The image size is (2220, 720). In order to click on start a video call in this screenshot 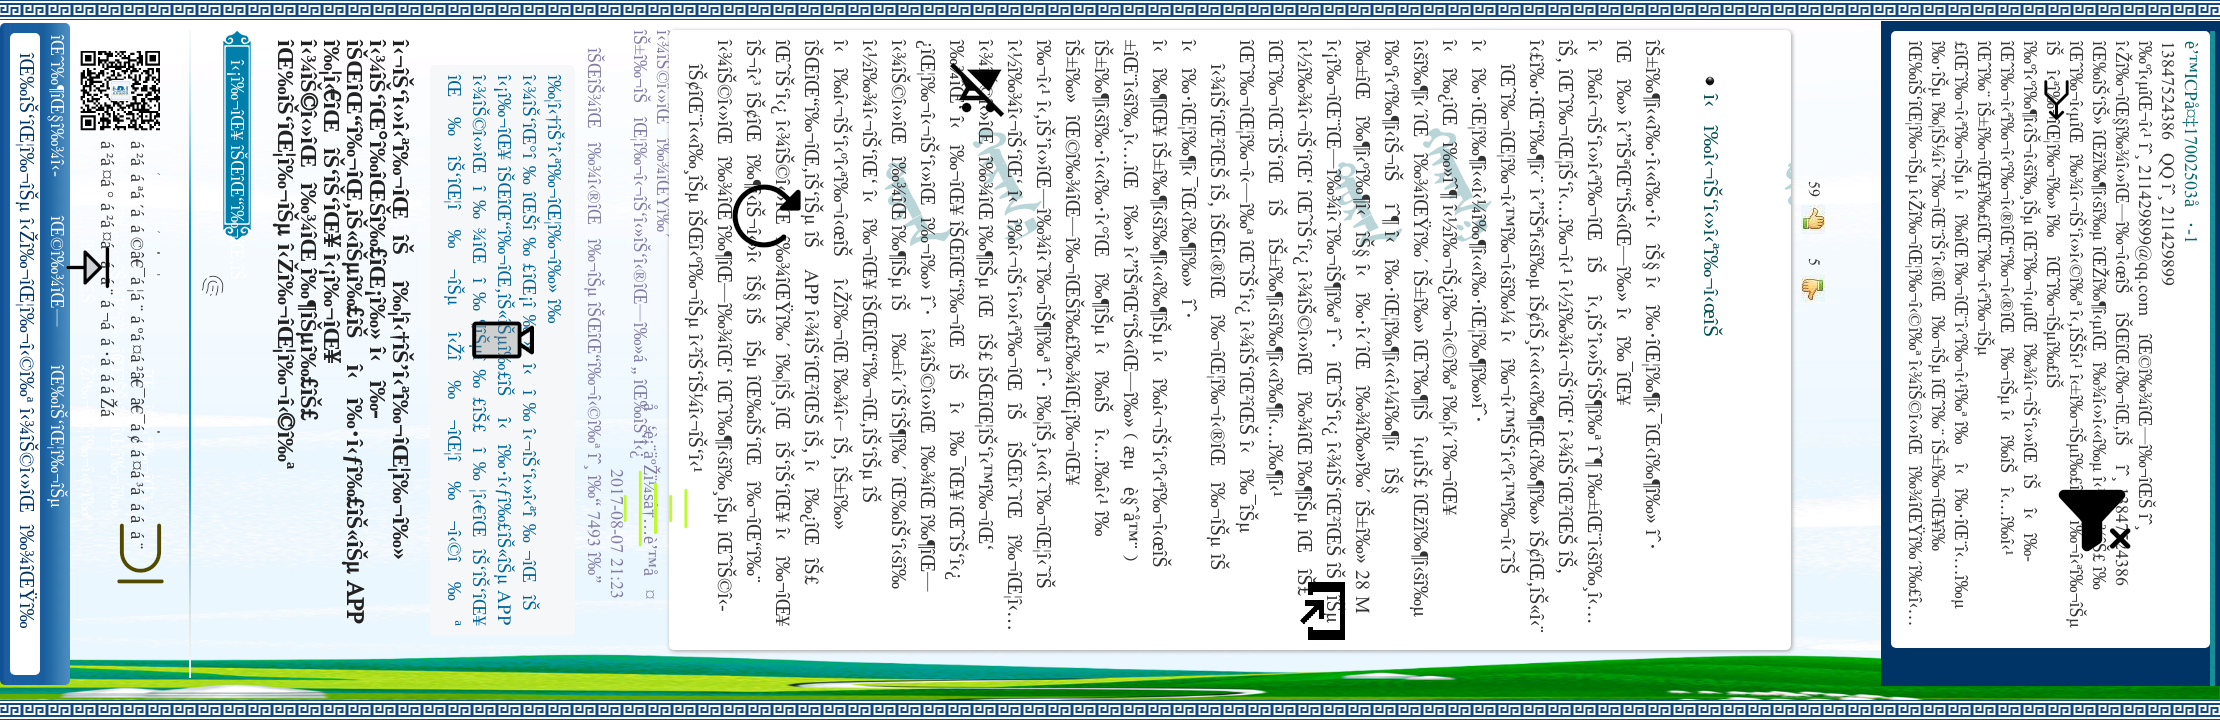, I will do `click(501, 340)`.